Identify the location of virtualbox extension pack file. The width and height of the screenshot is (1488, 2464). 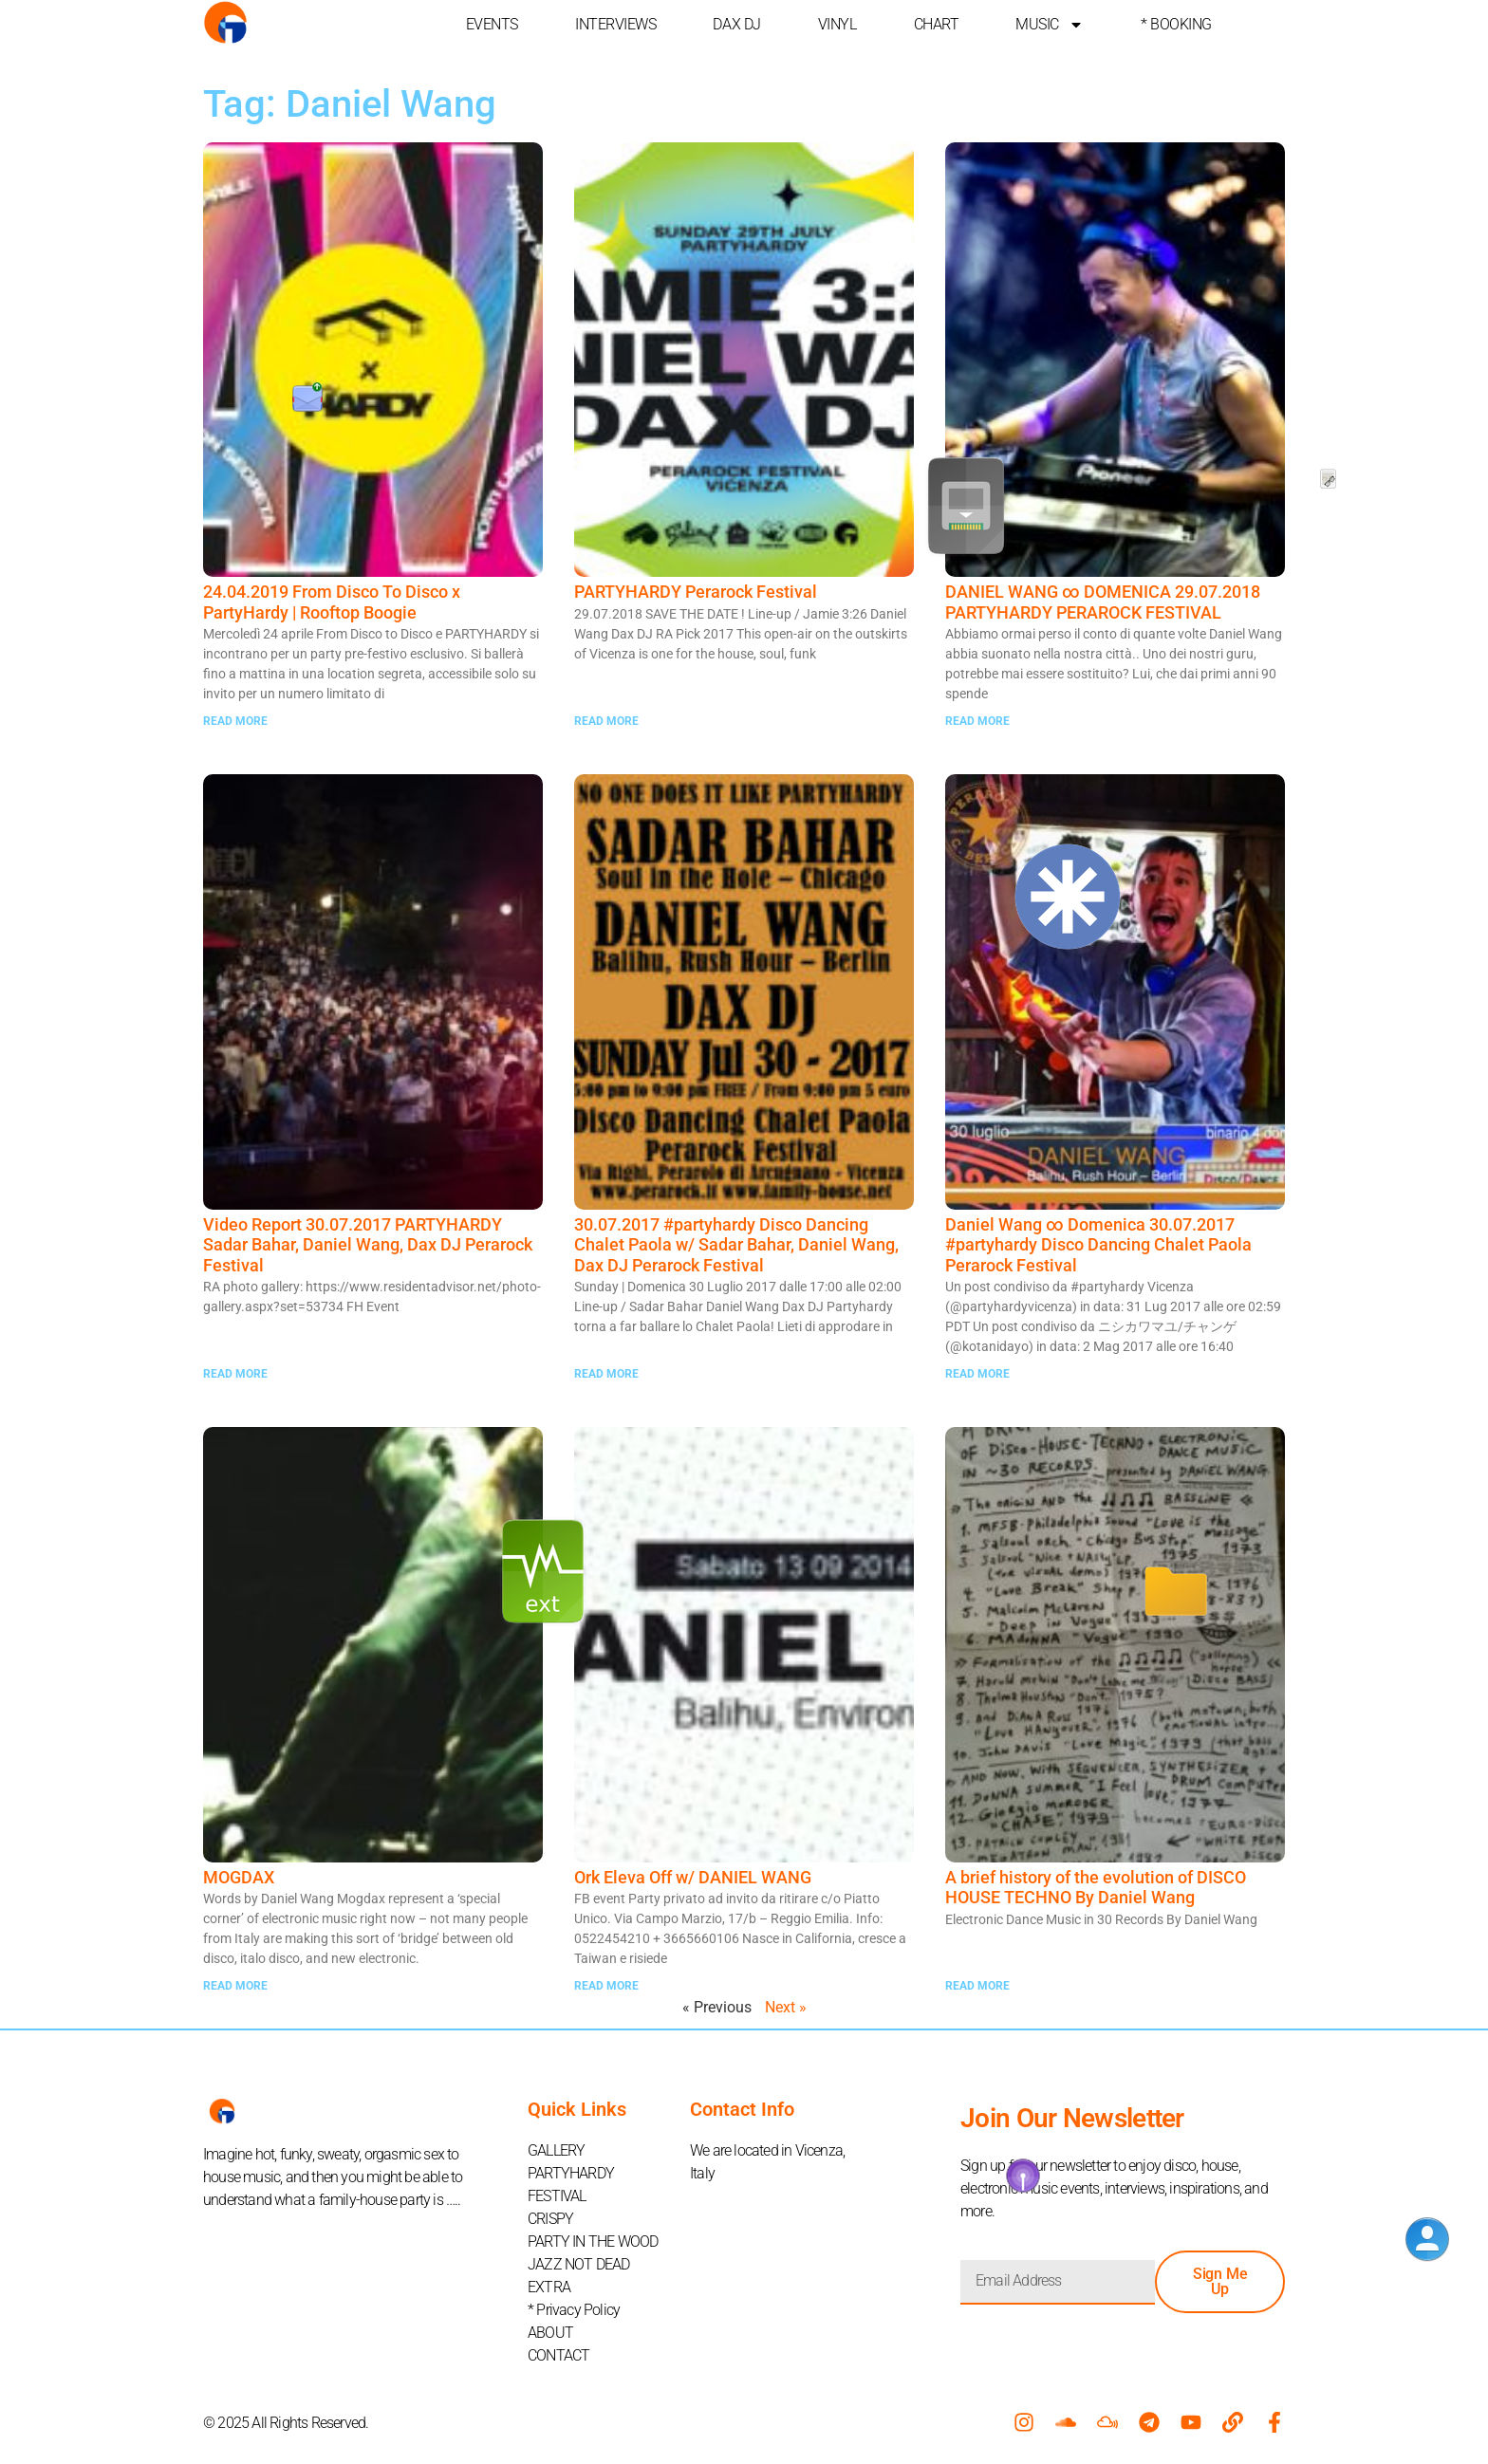
(543, 1571).